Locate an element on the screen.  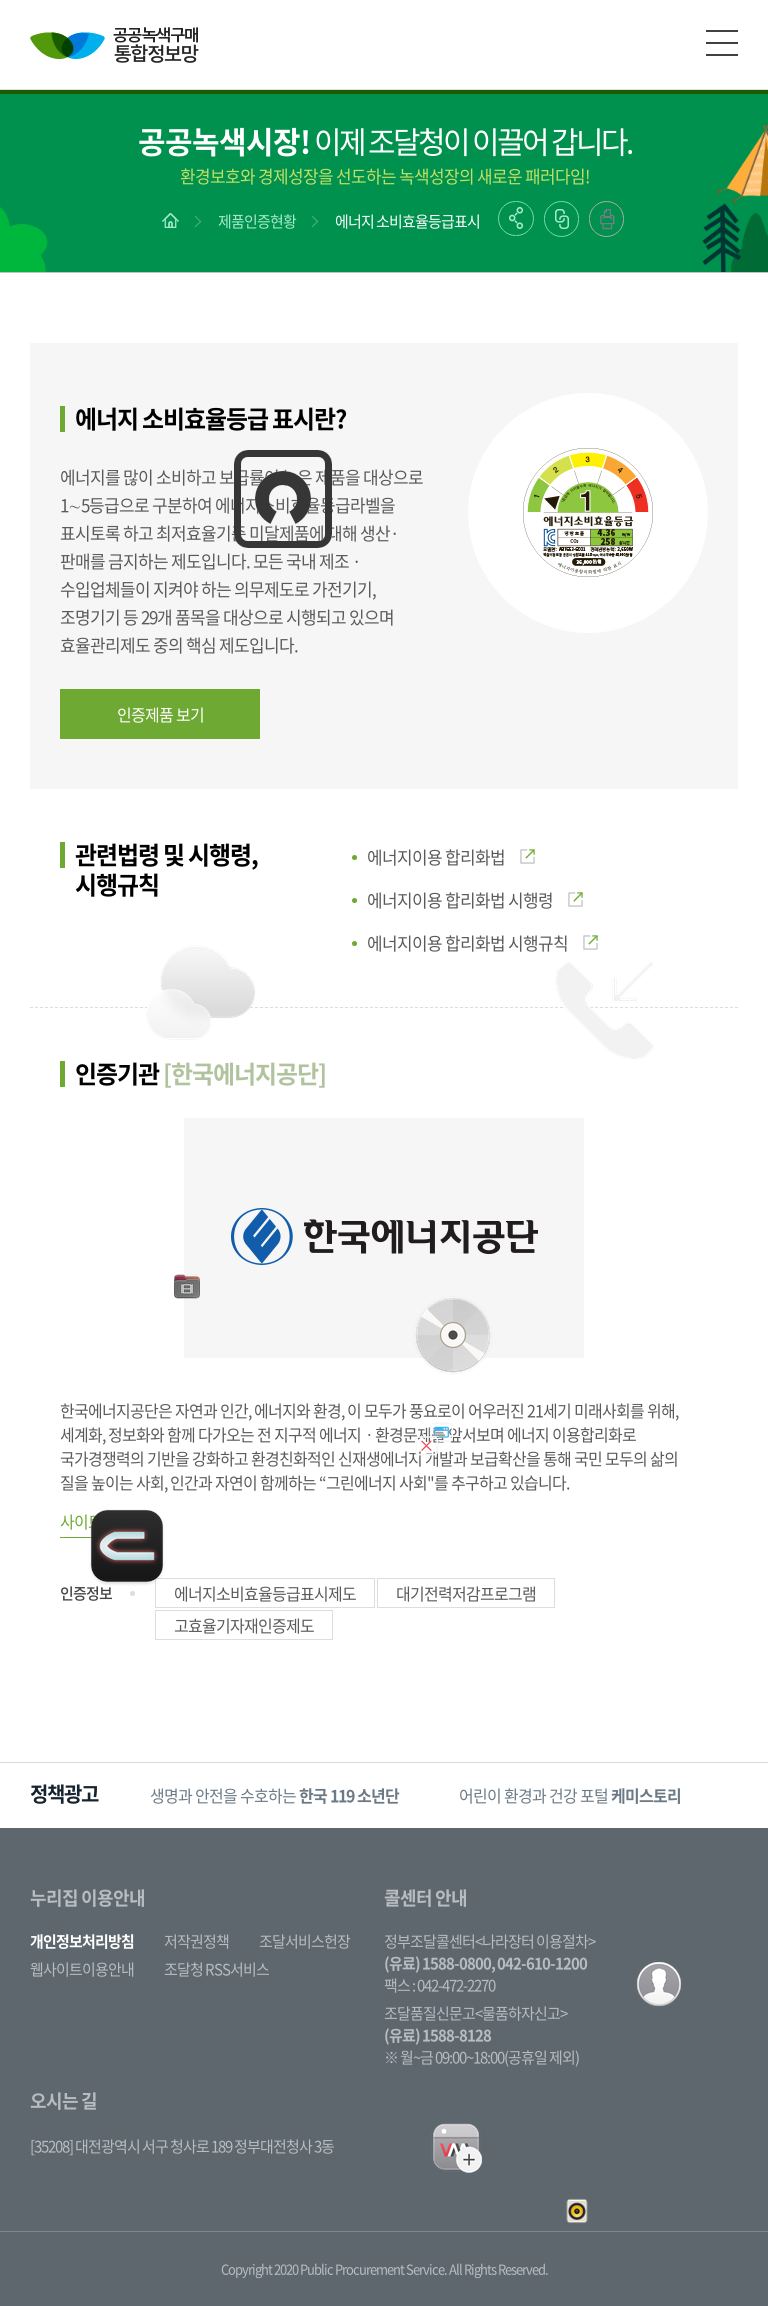
indicates cloudy weather conditions is located at coordinates (200, 992).